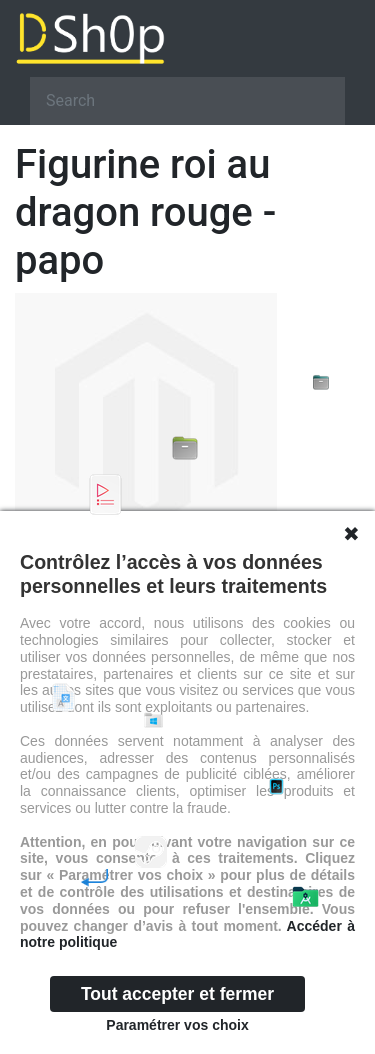  What do you see at coordinates (151, 852) in the screenshot?
I see `steam app status indicator in system tray` at bounding box center [151, 852].